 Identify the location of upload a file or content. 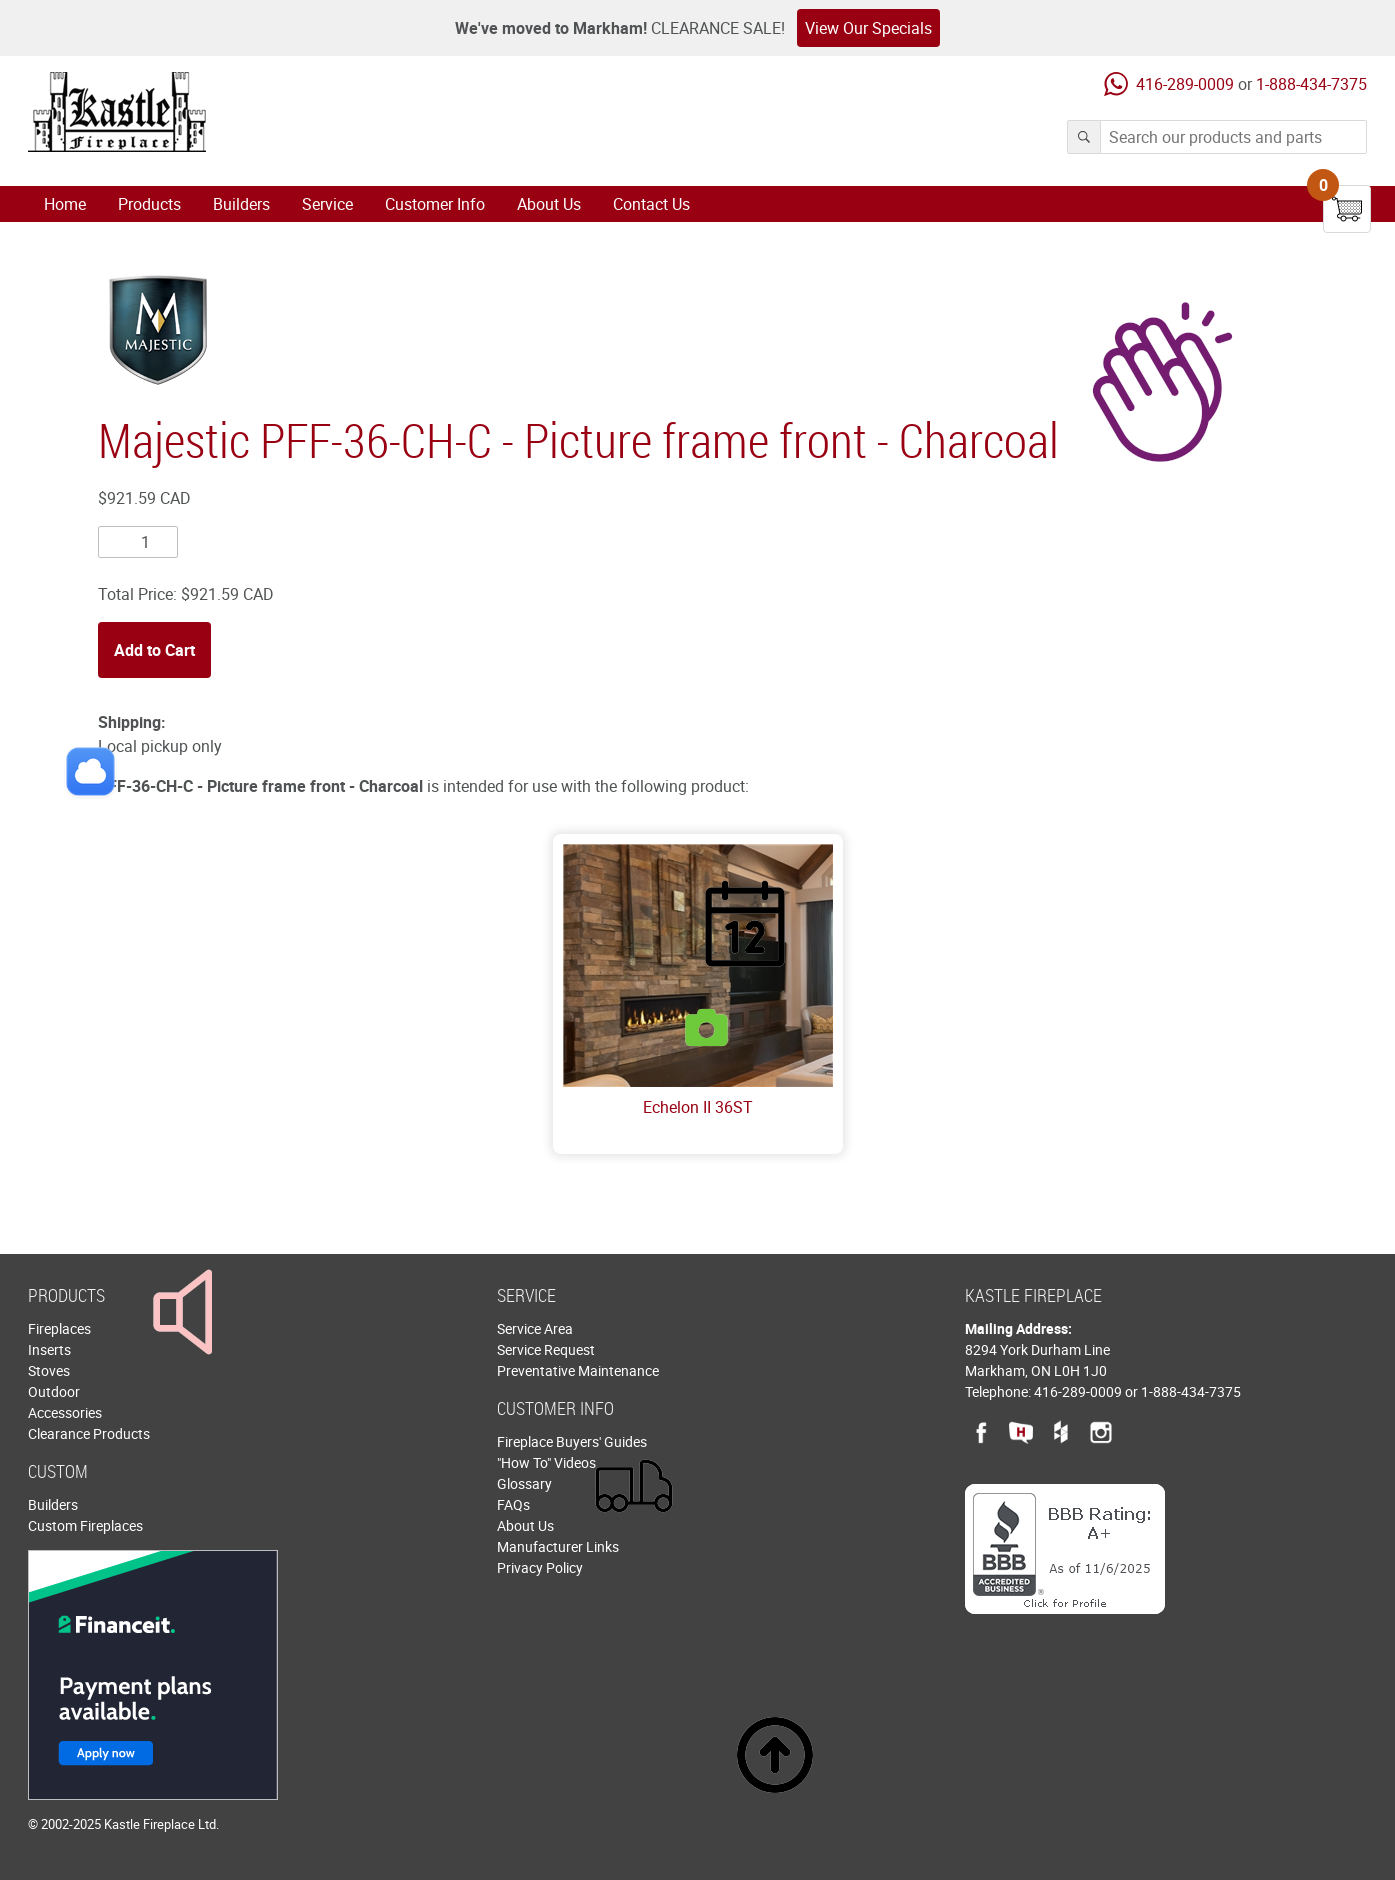
(775, 1755).